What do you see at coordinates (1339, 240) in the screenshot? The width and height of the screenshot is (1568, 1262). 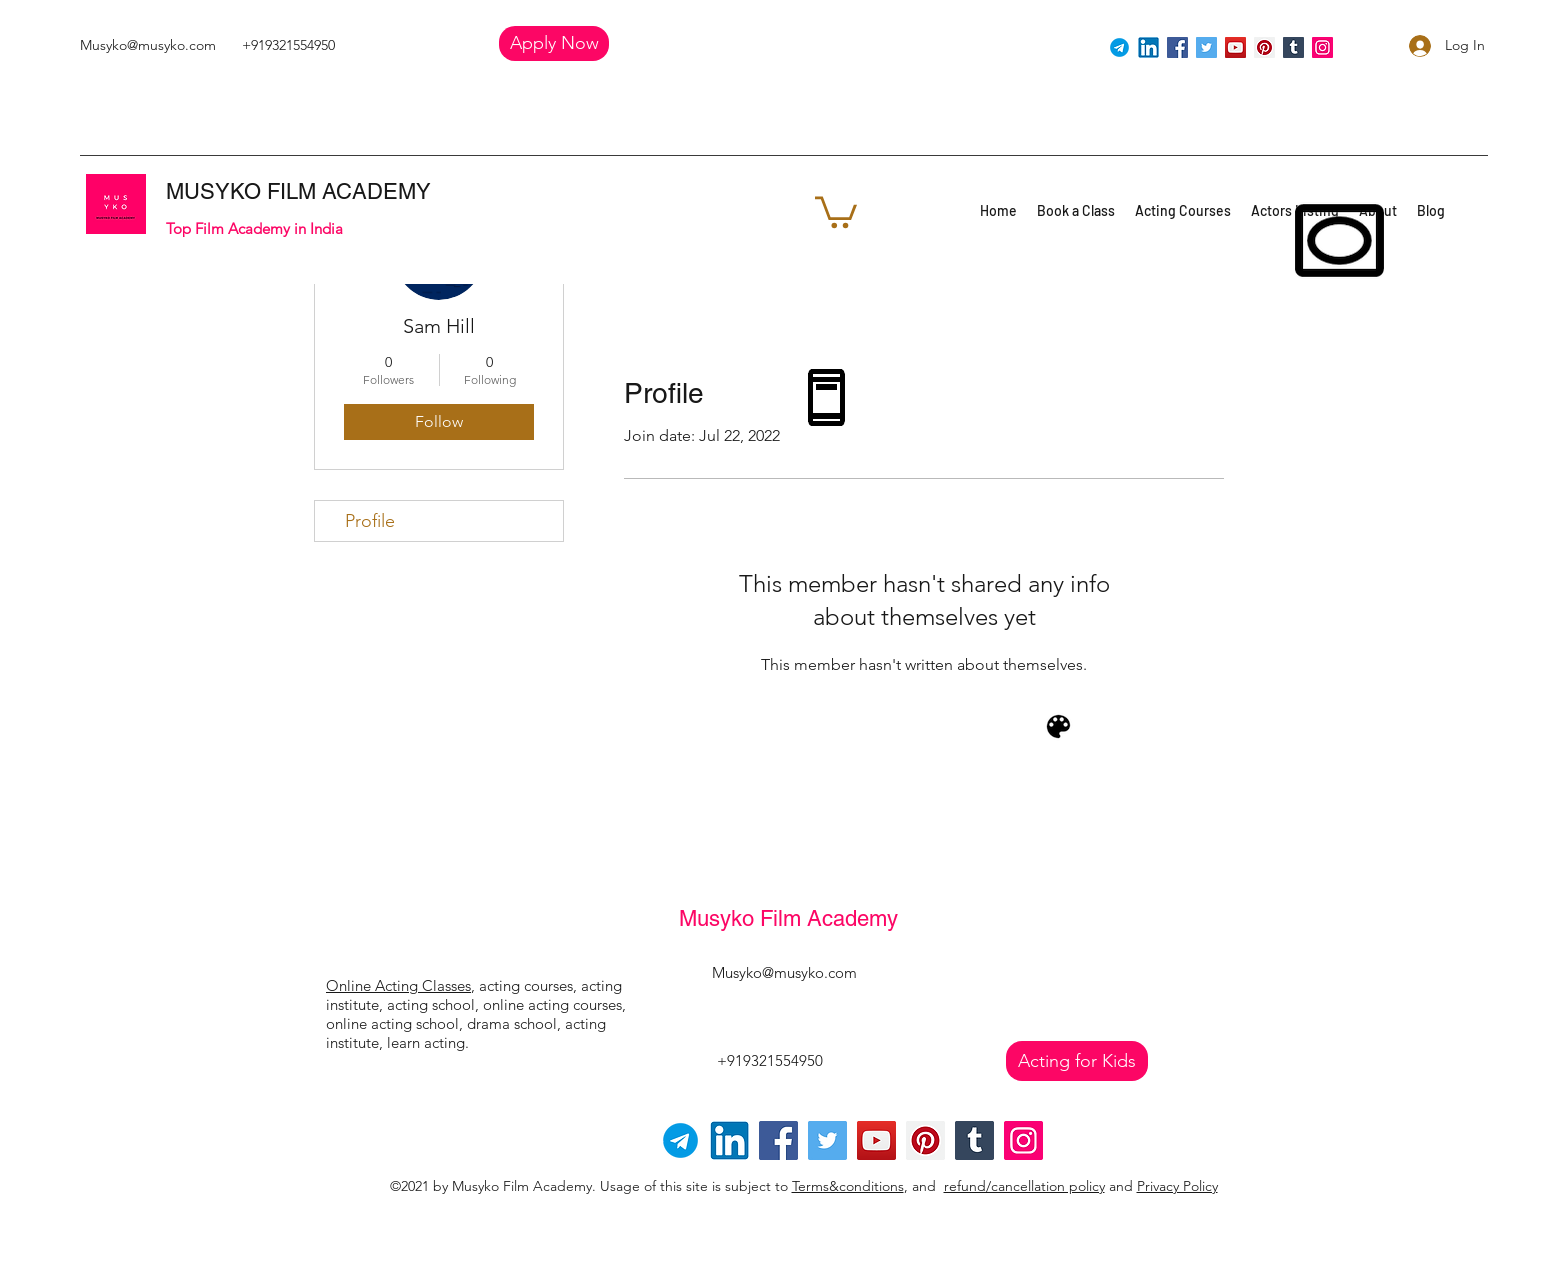 I see `apply vignette effect to photo` at bounding box center [1339, 240].